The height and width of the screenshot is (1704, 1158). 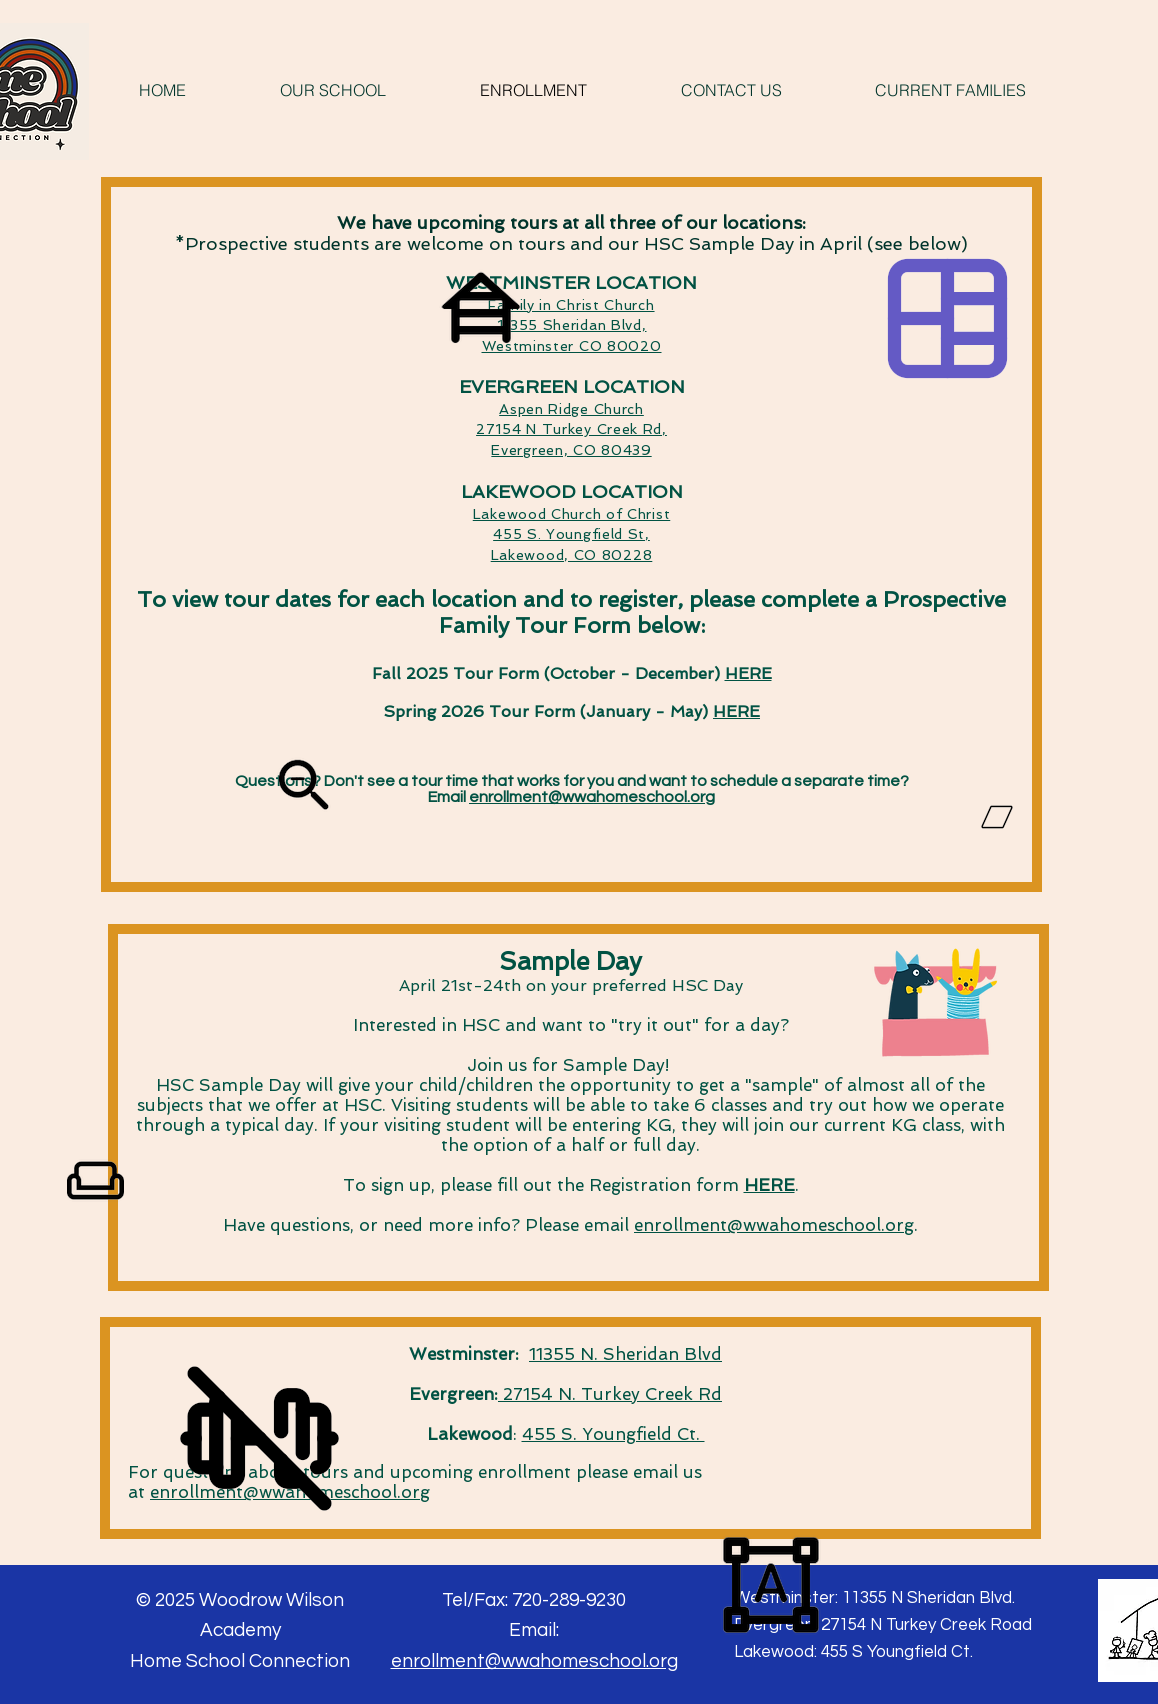 I want to click on edit text box formatting, so click(x=771, y=1585).